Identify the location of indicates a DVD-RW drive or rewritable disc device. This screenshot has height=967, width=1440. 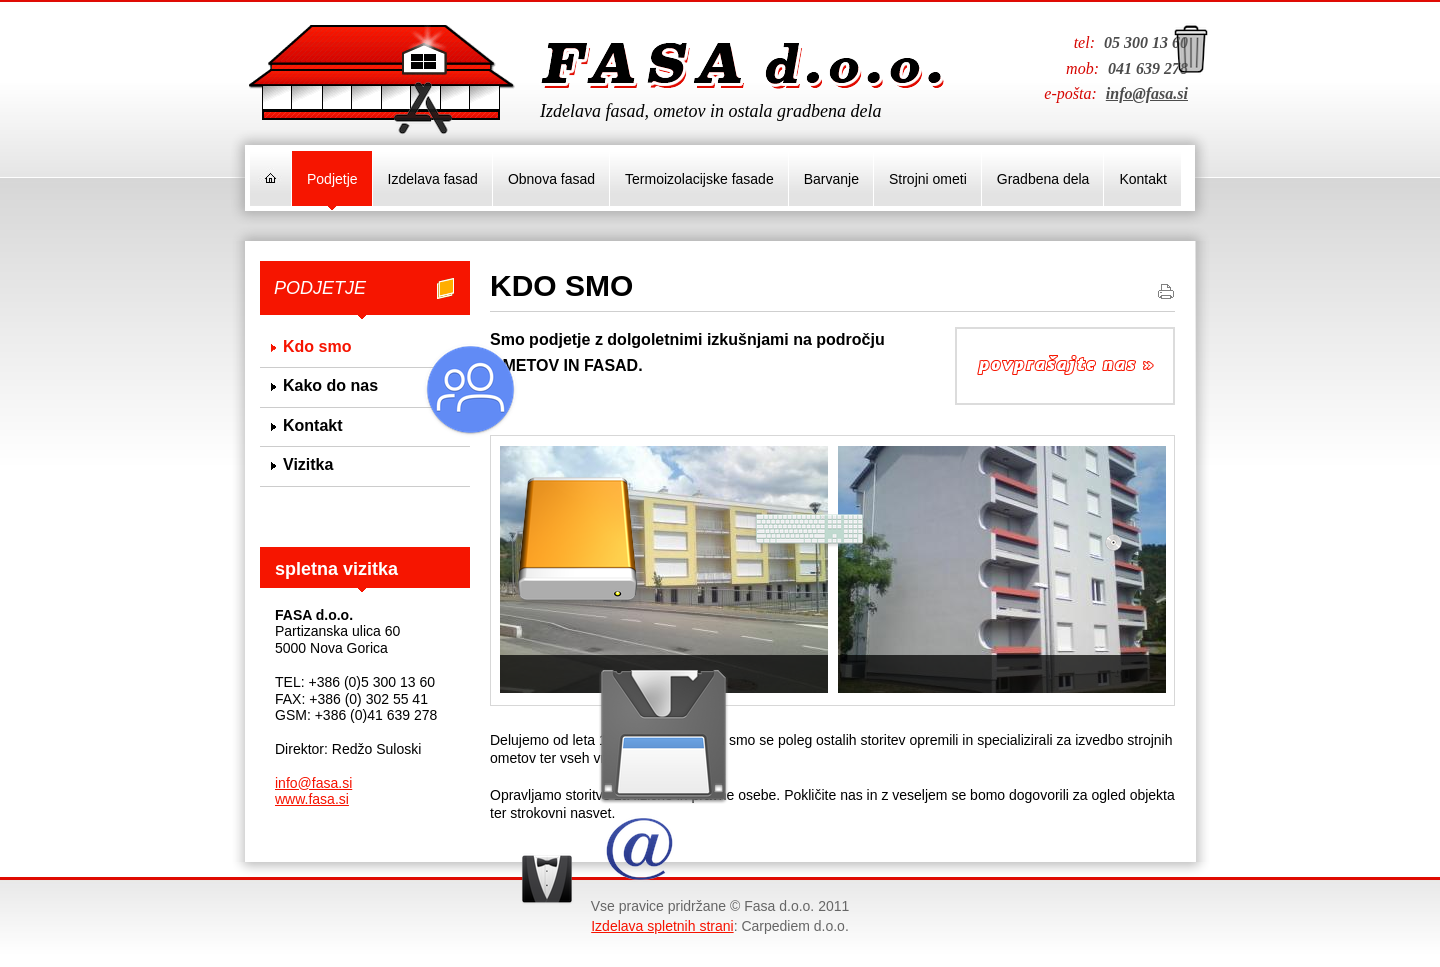
(1113, 542).